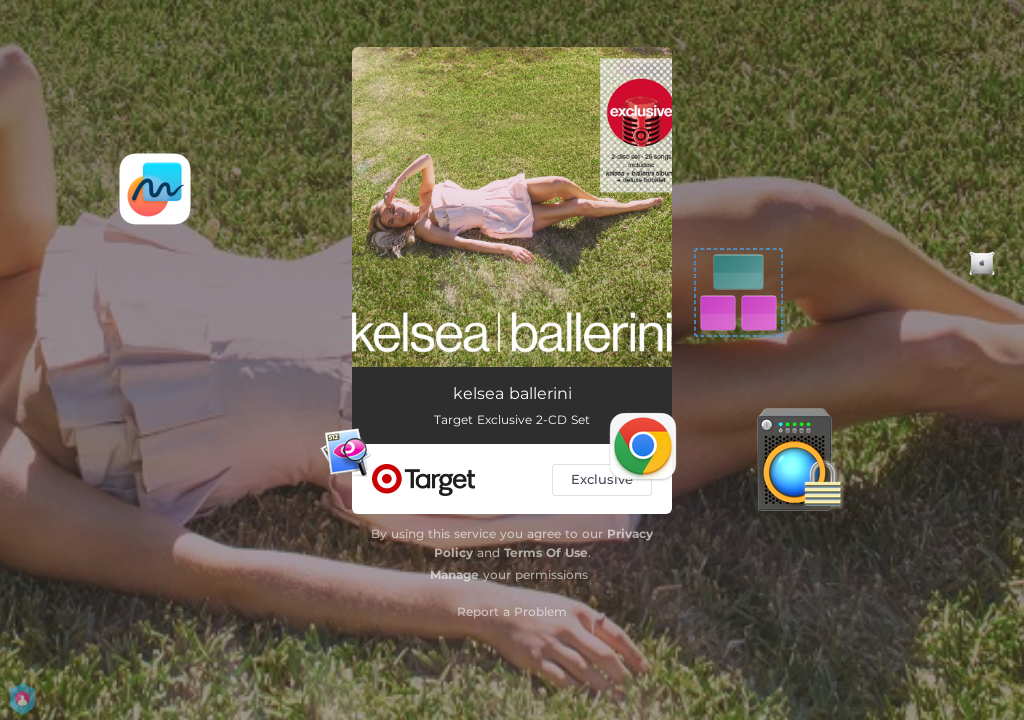 This screenshot has height=720, width=1024. What do you see at coordinates (794, 459) in the screenshot?
I see `indicates a locked non-RAID drive or volume` at bounding box center [794, 459].